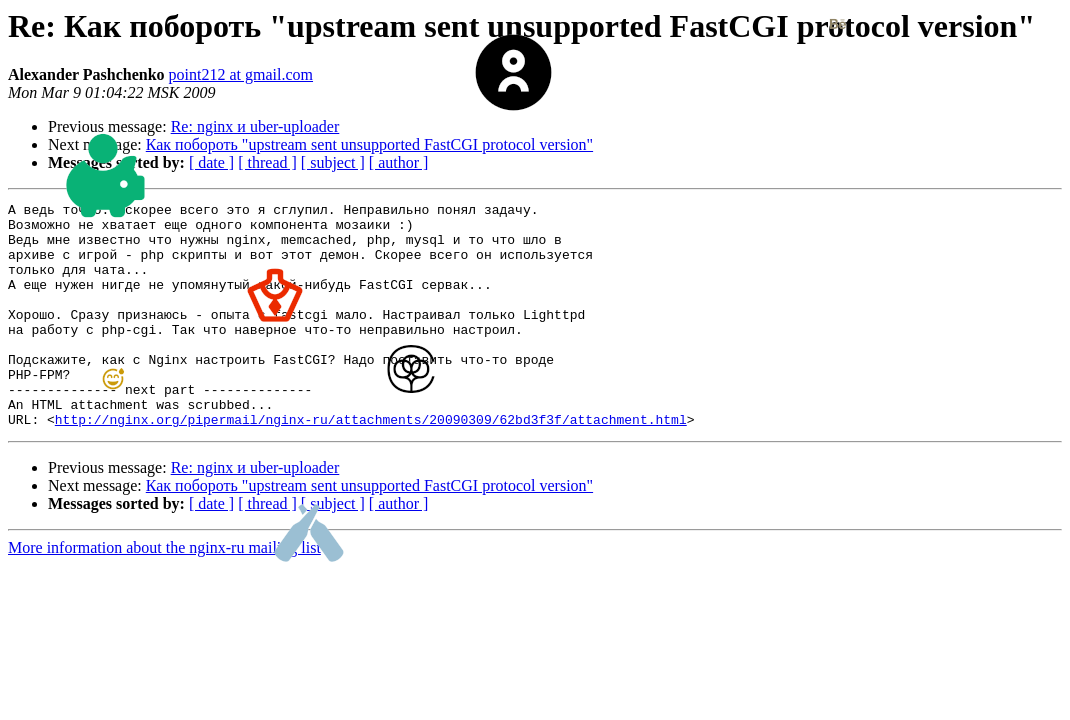  Describe the element at coordinates (513, 72) in the screenshot. I see `access your account or profile` at that location.